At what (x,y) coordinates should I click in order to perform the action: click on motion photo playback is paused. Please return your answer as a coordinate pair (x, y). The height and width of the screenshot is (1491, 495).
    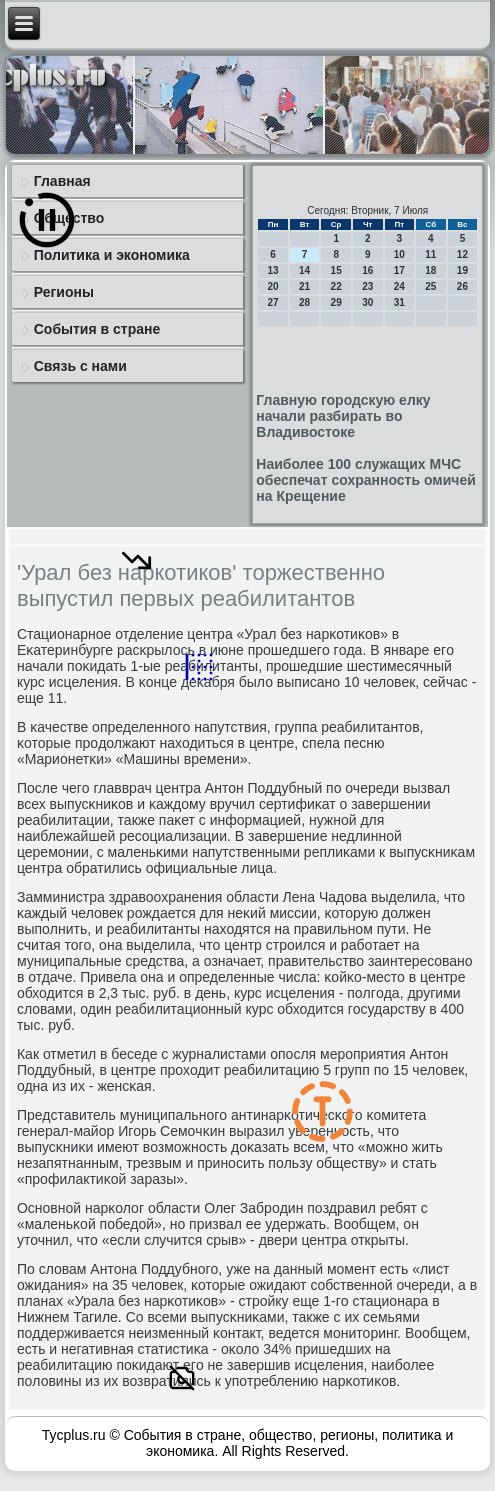
    Looking at the image, I should click on (47, 220).